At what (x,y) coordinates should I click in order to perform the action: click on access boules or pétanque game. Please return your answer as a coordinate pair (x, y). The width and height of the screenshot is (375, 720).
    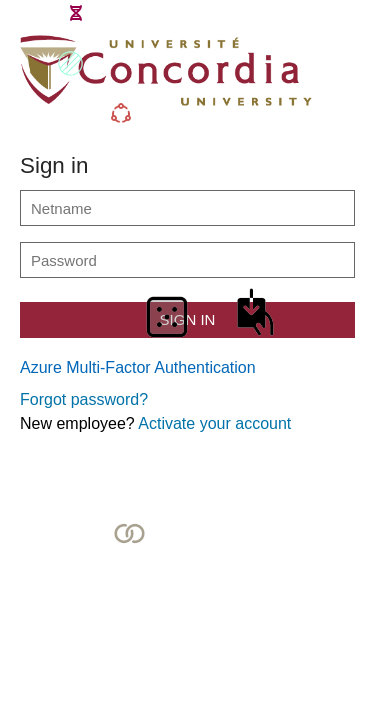
    Looking at the image, I should click on (70, 63).